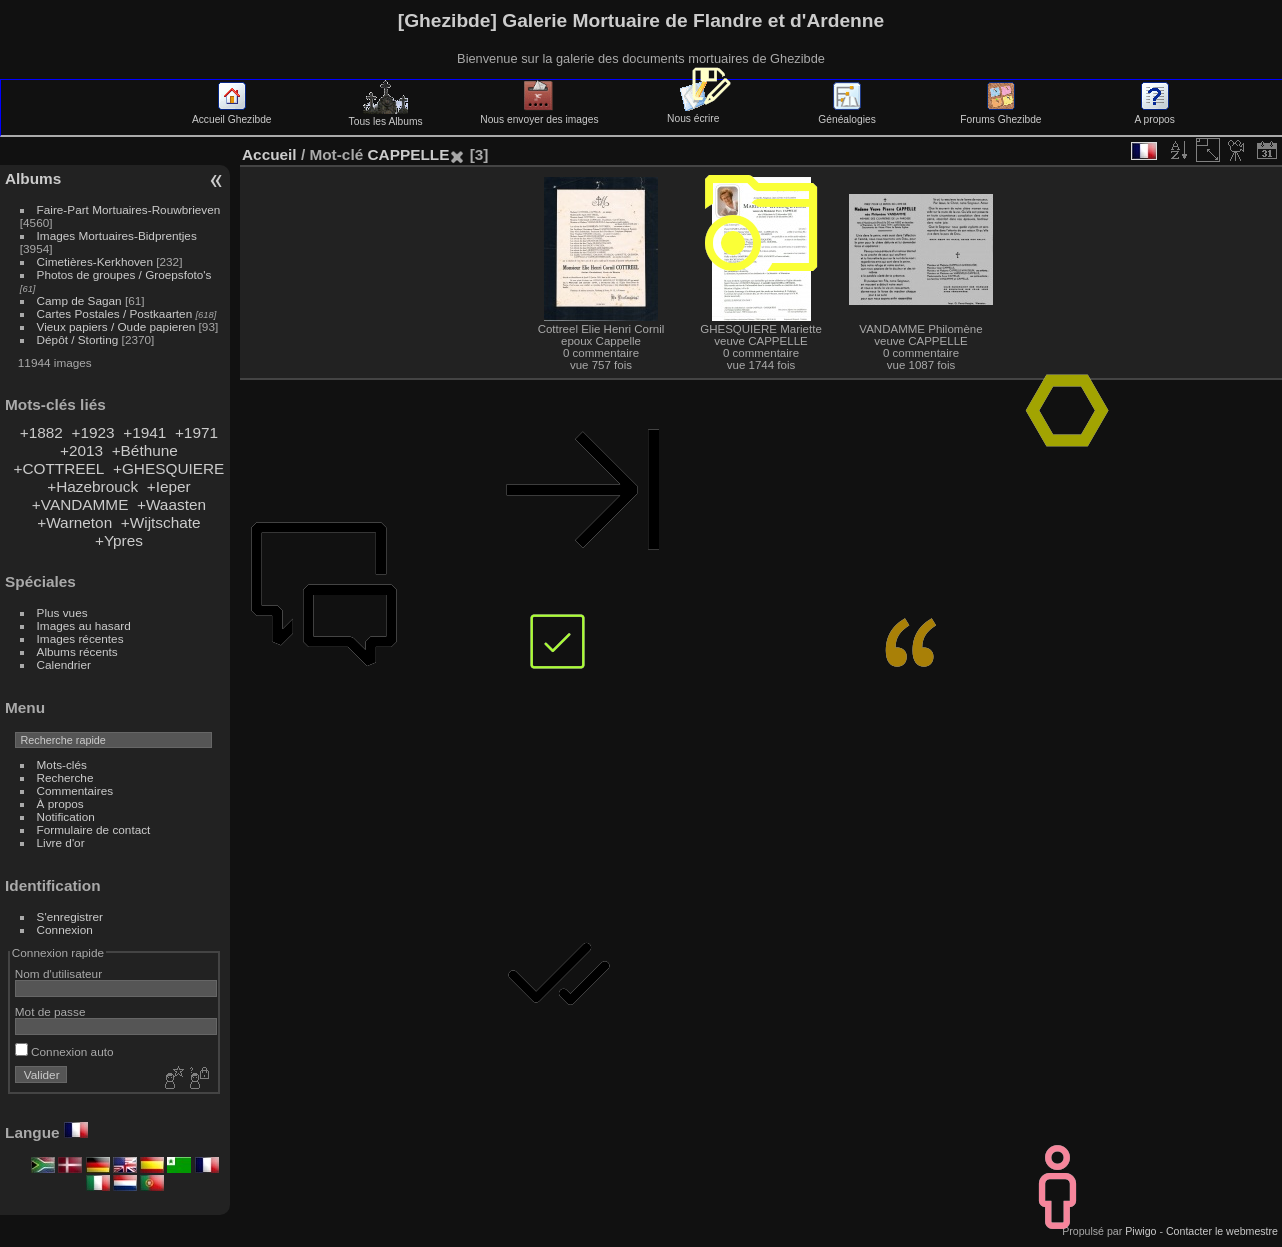  I want to click on unverified data breakpoint in debug mode, so click(1070, 410).